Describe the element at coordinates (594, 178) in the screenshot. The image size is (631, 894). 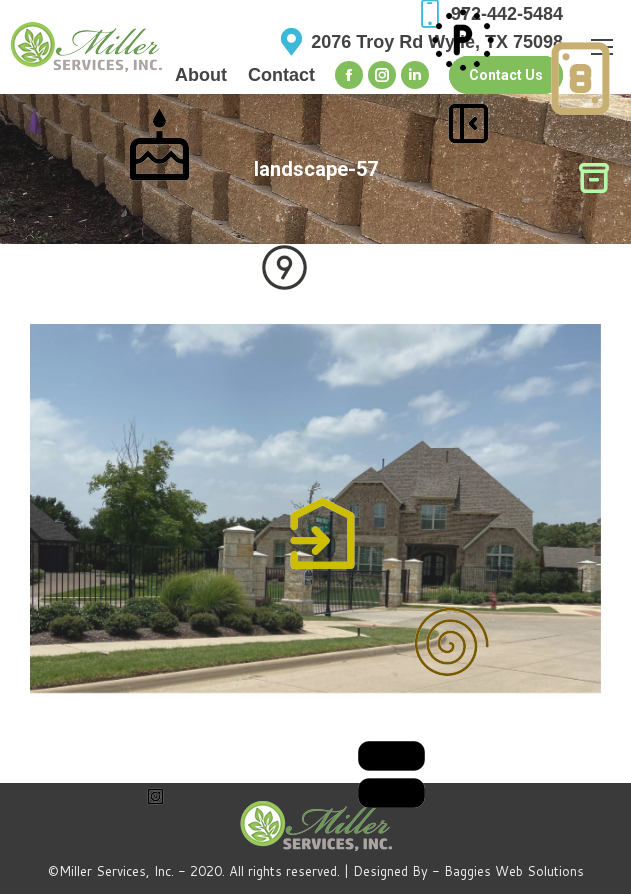
I see `archive this item` at that location.